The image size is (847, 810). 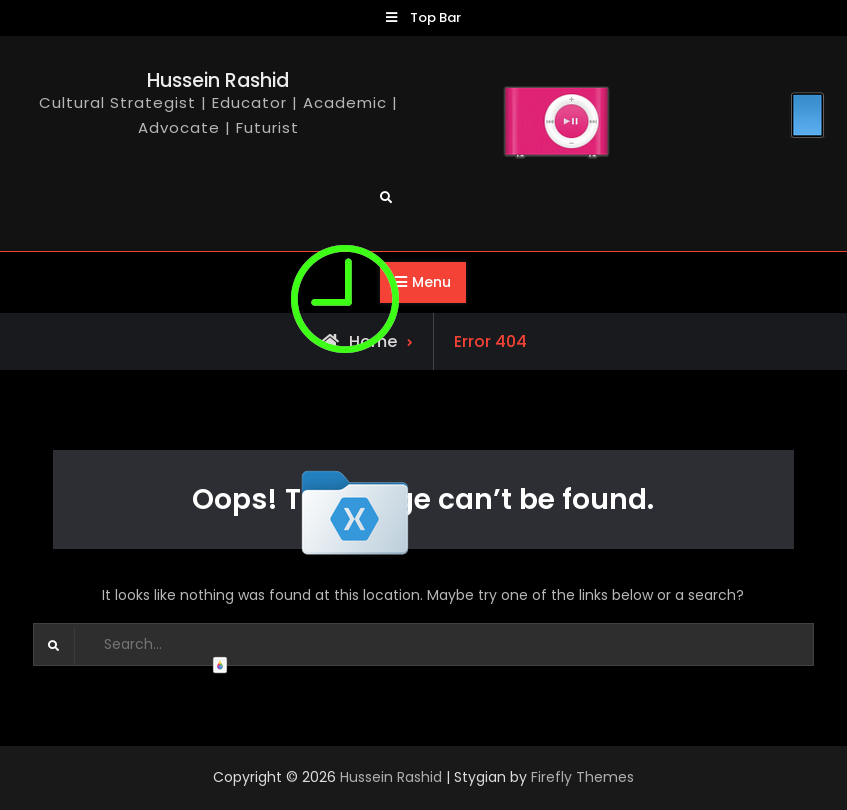 What do you see at coordinates (220, 665) in the screenshot?
I see `an ICC color profile file` at bounding box center [220, 665].